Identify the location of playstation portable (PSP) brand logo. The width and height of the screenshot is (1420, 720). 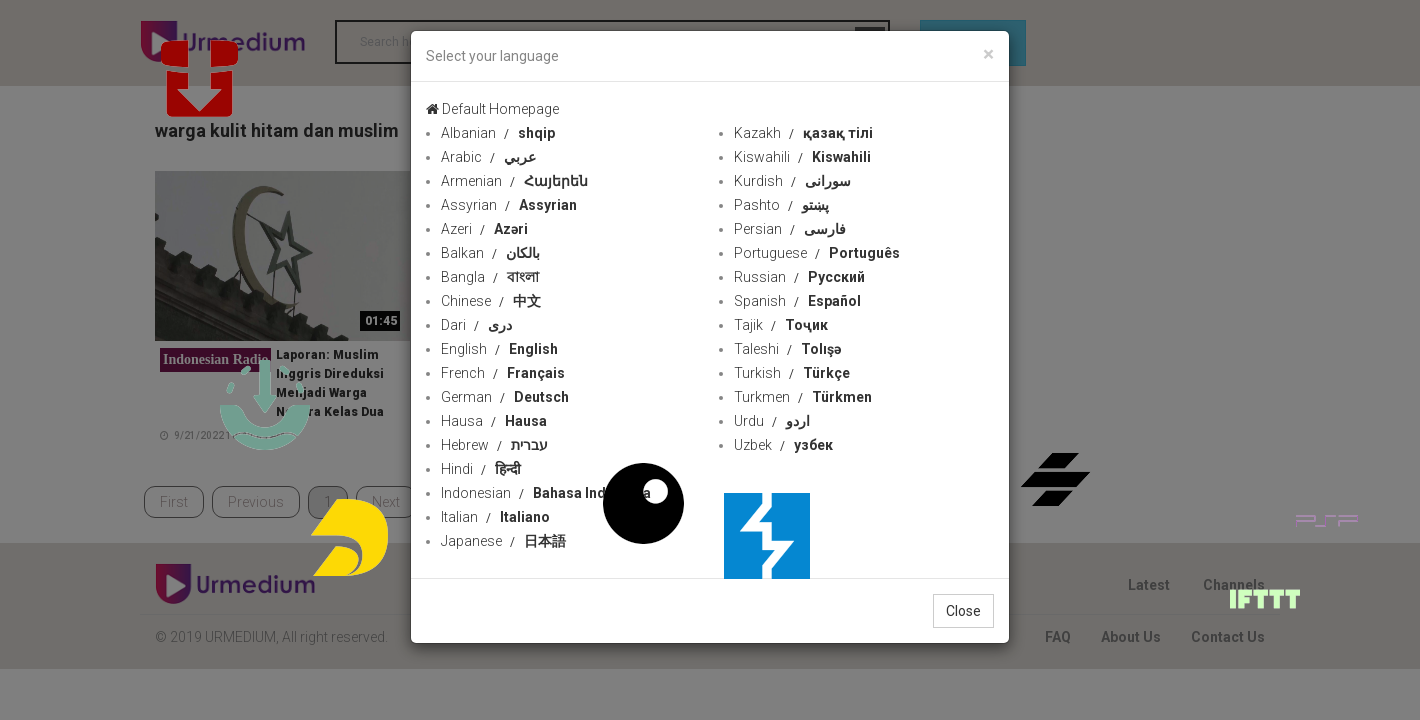
(1327, 521).